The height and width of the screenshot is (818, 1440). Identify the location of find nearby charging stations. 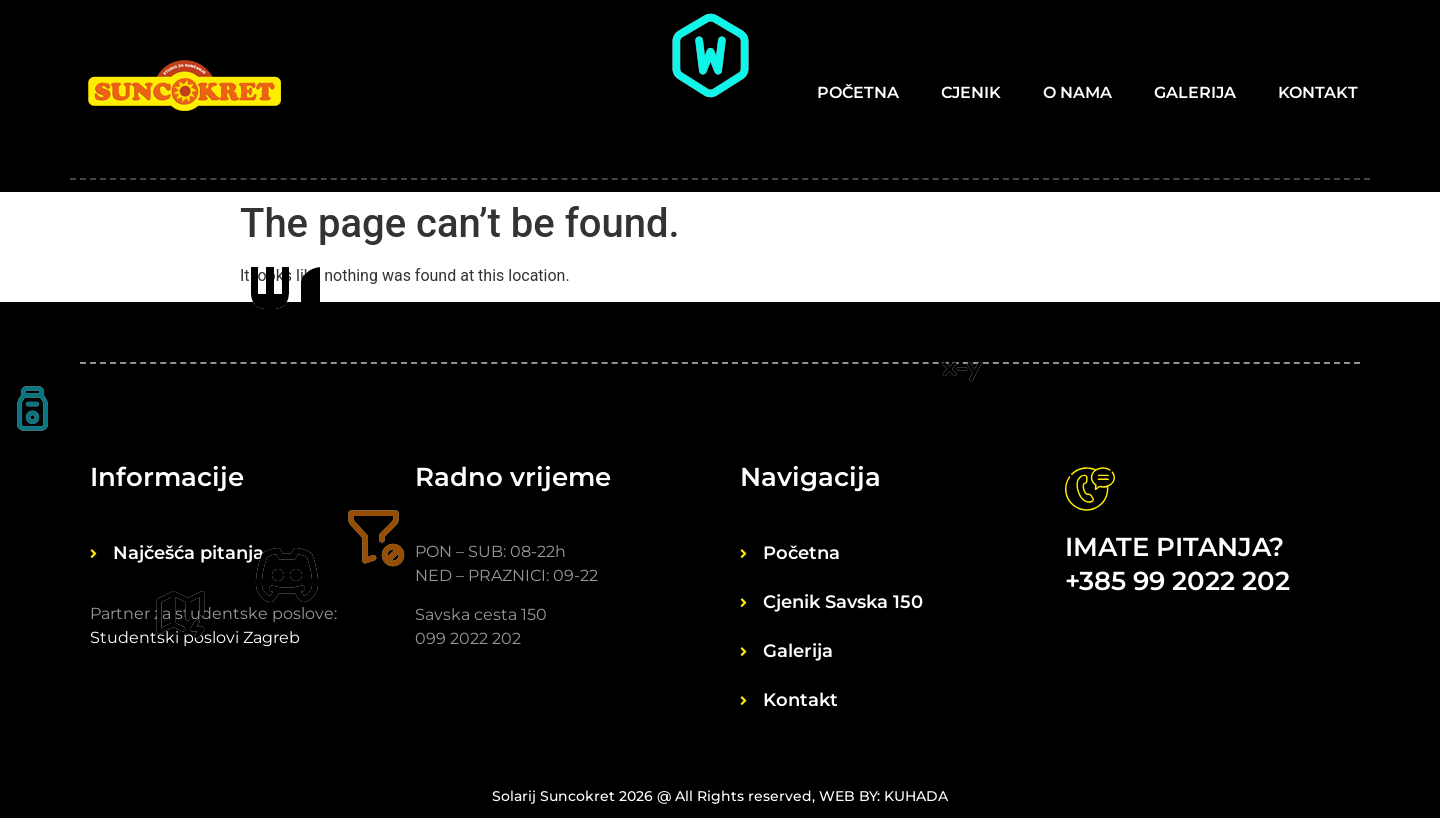
(180, 612).